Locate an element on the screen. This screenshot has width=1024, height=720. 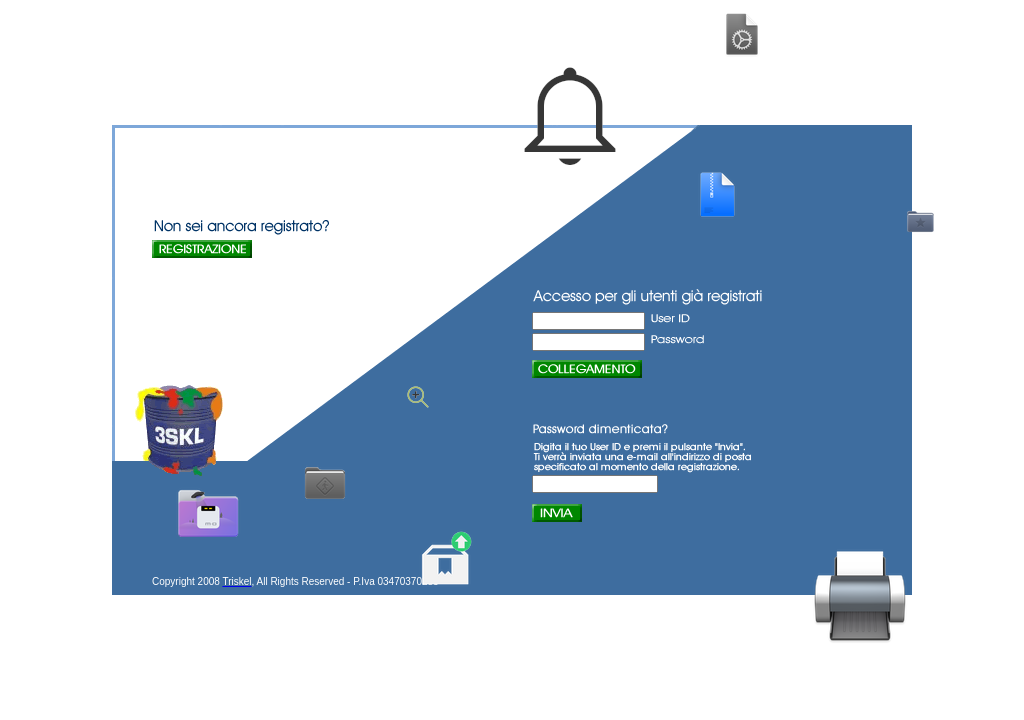
open motrix download manager folder is located at coordinates (208, 516).